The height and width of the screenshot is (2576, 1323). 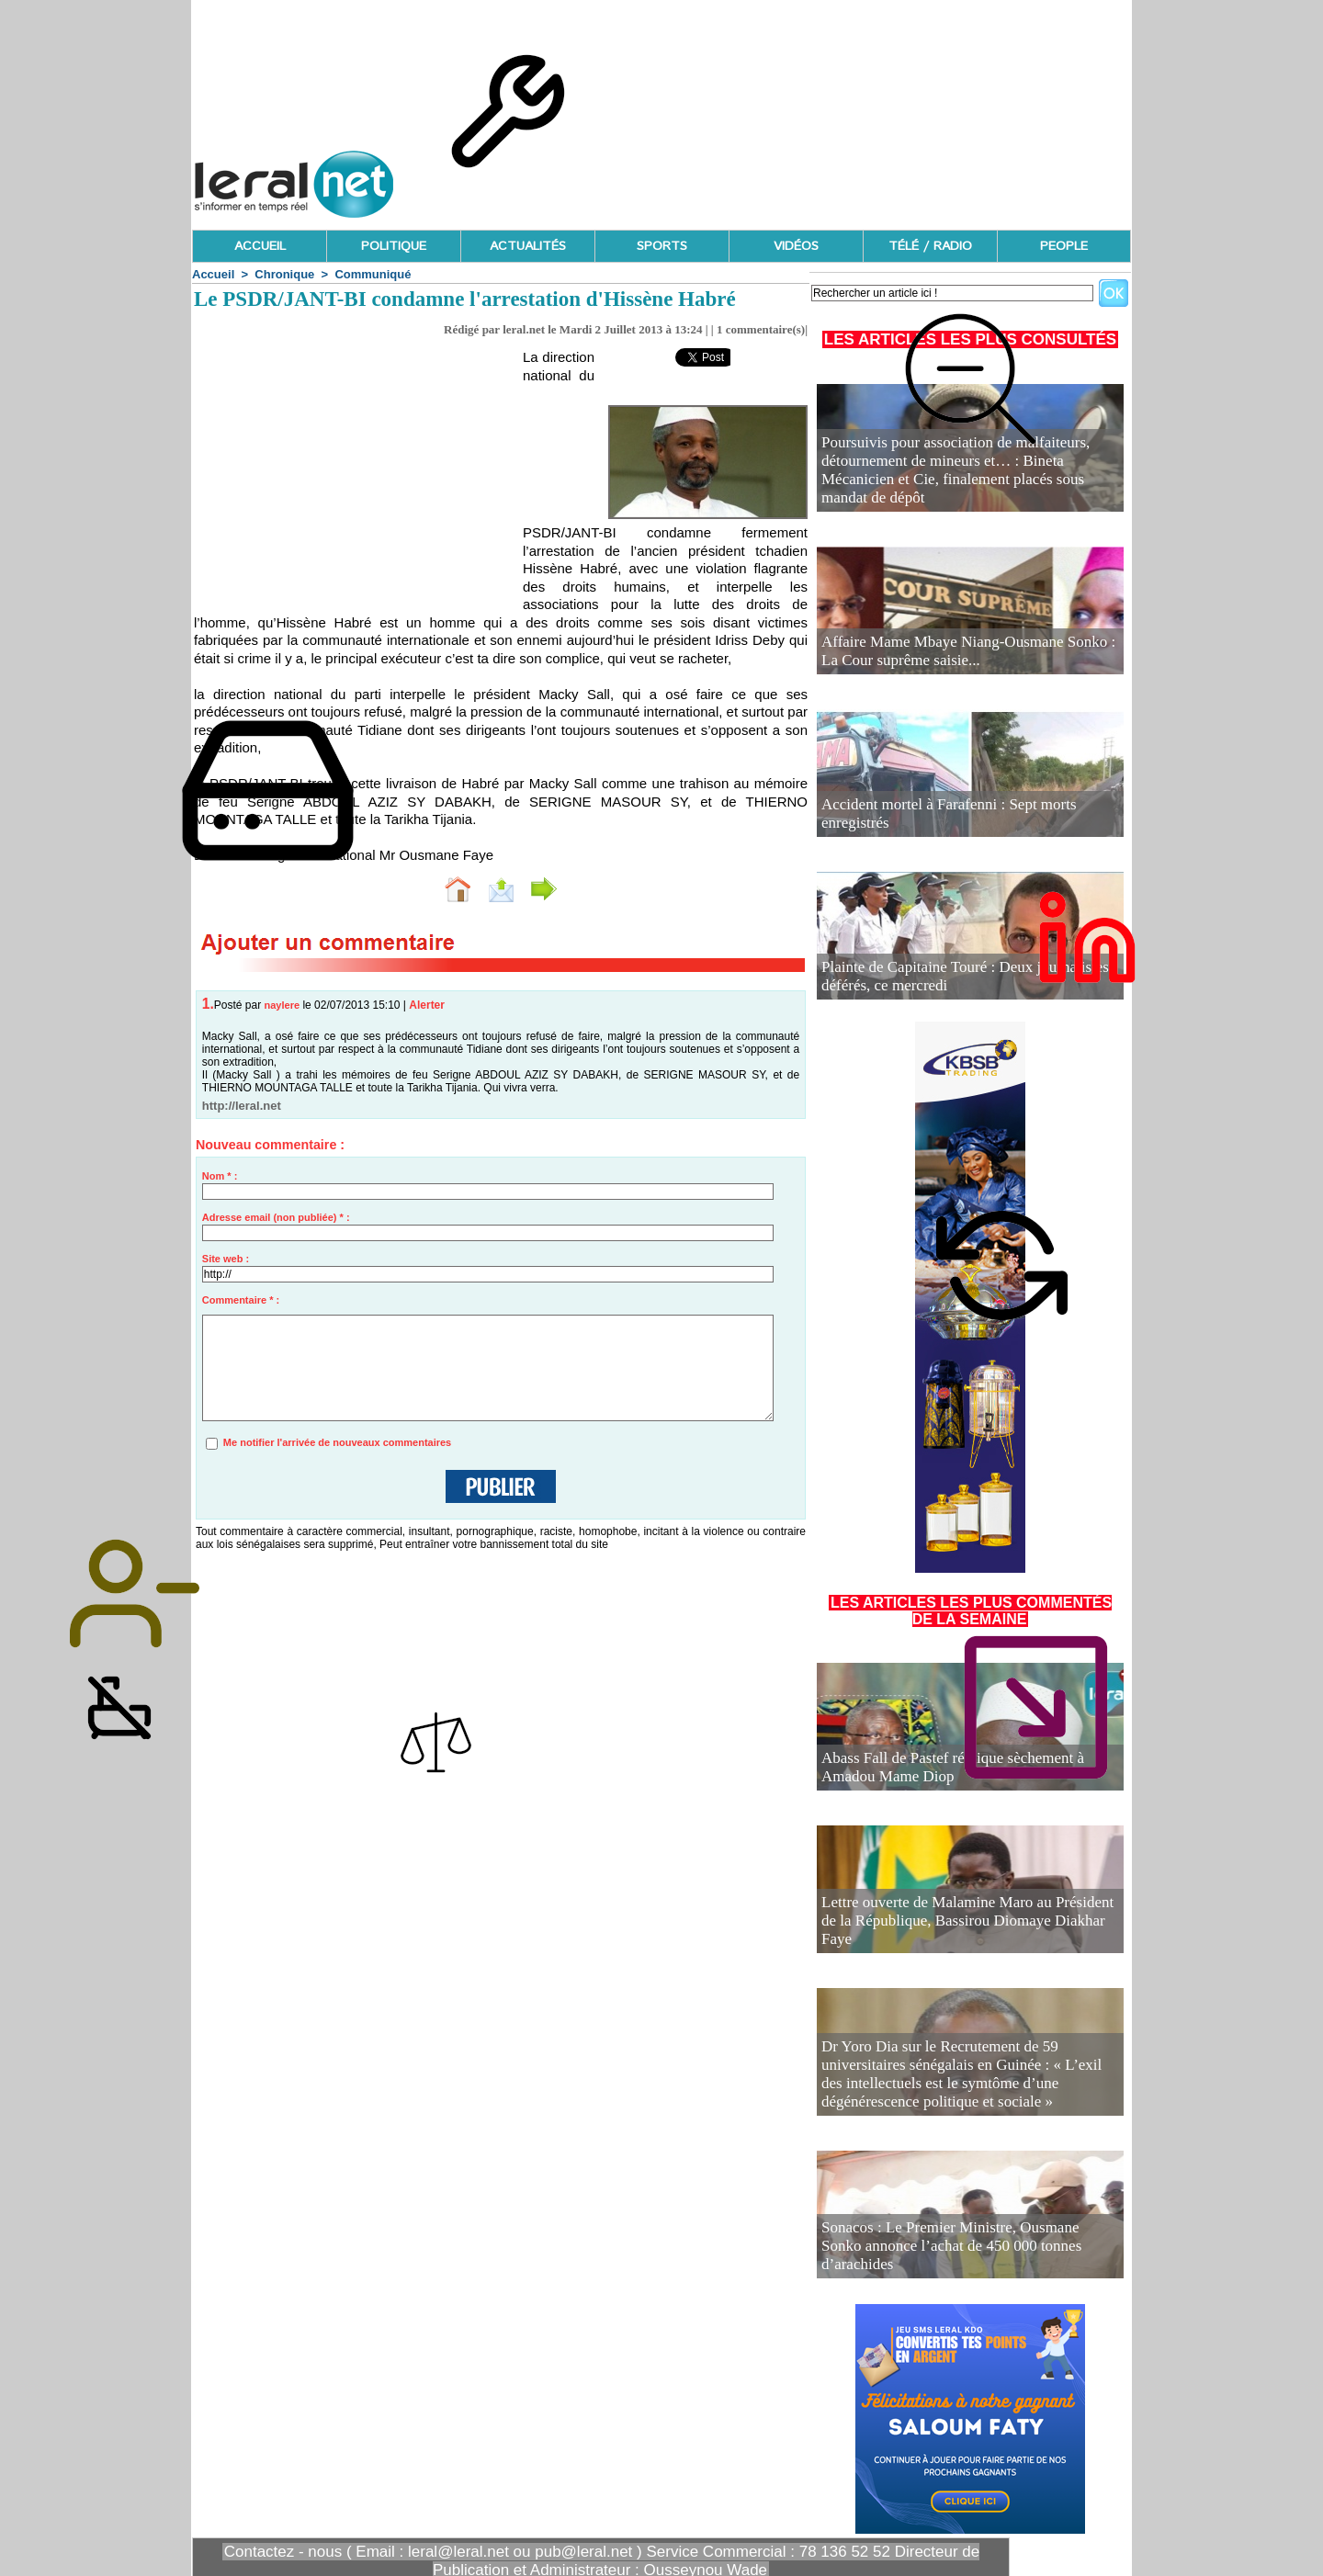 What do you see at coordinates (267, 790) in the screenshot?
I see `access local storage or hard drive` at bounding box center [267, 790].